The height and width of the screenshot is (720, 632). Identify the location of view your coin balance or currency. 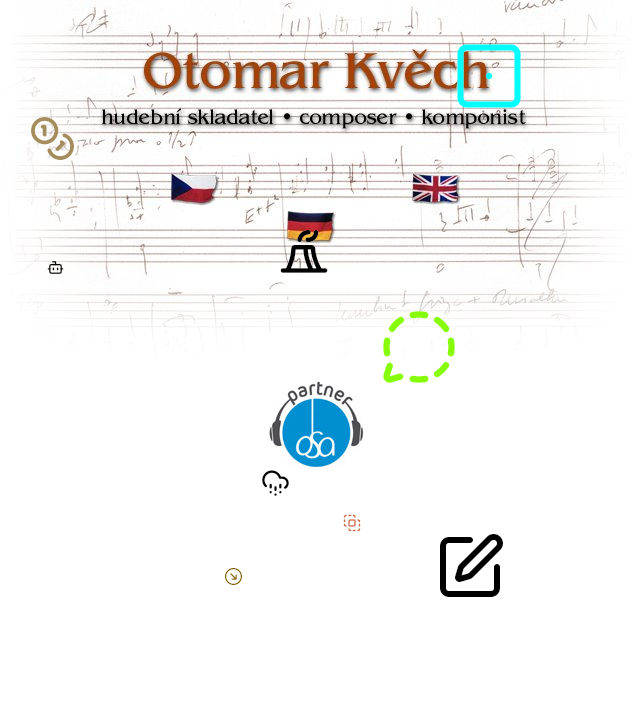
(52, 138).